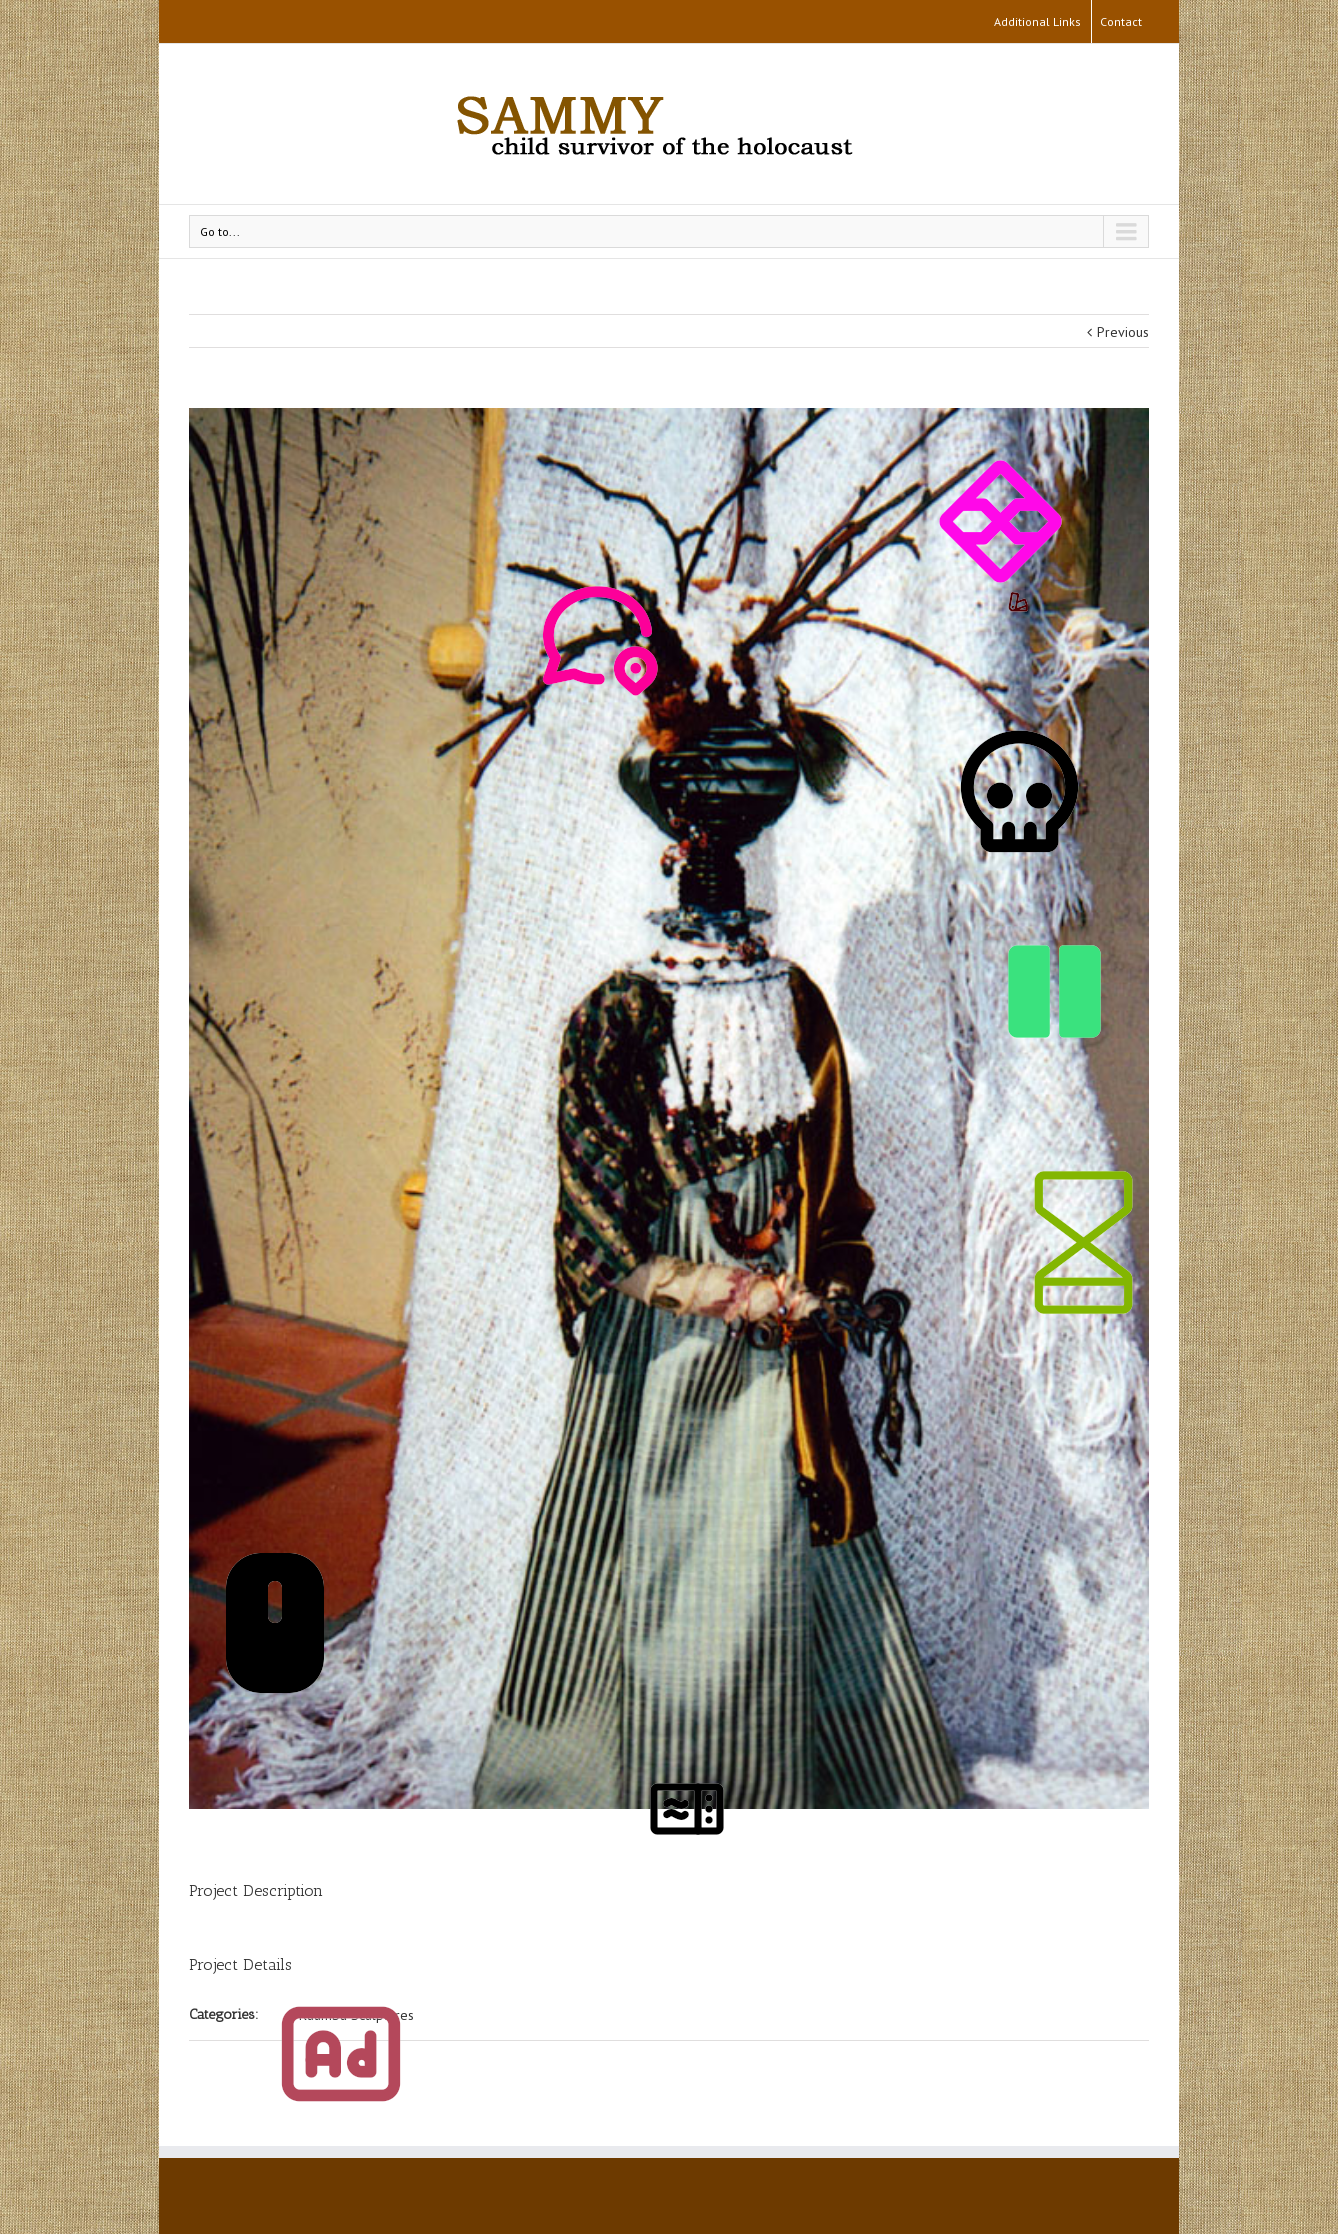  I want to click on pin a conversation to a location, so click(597, 635).